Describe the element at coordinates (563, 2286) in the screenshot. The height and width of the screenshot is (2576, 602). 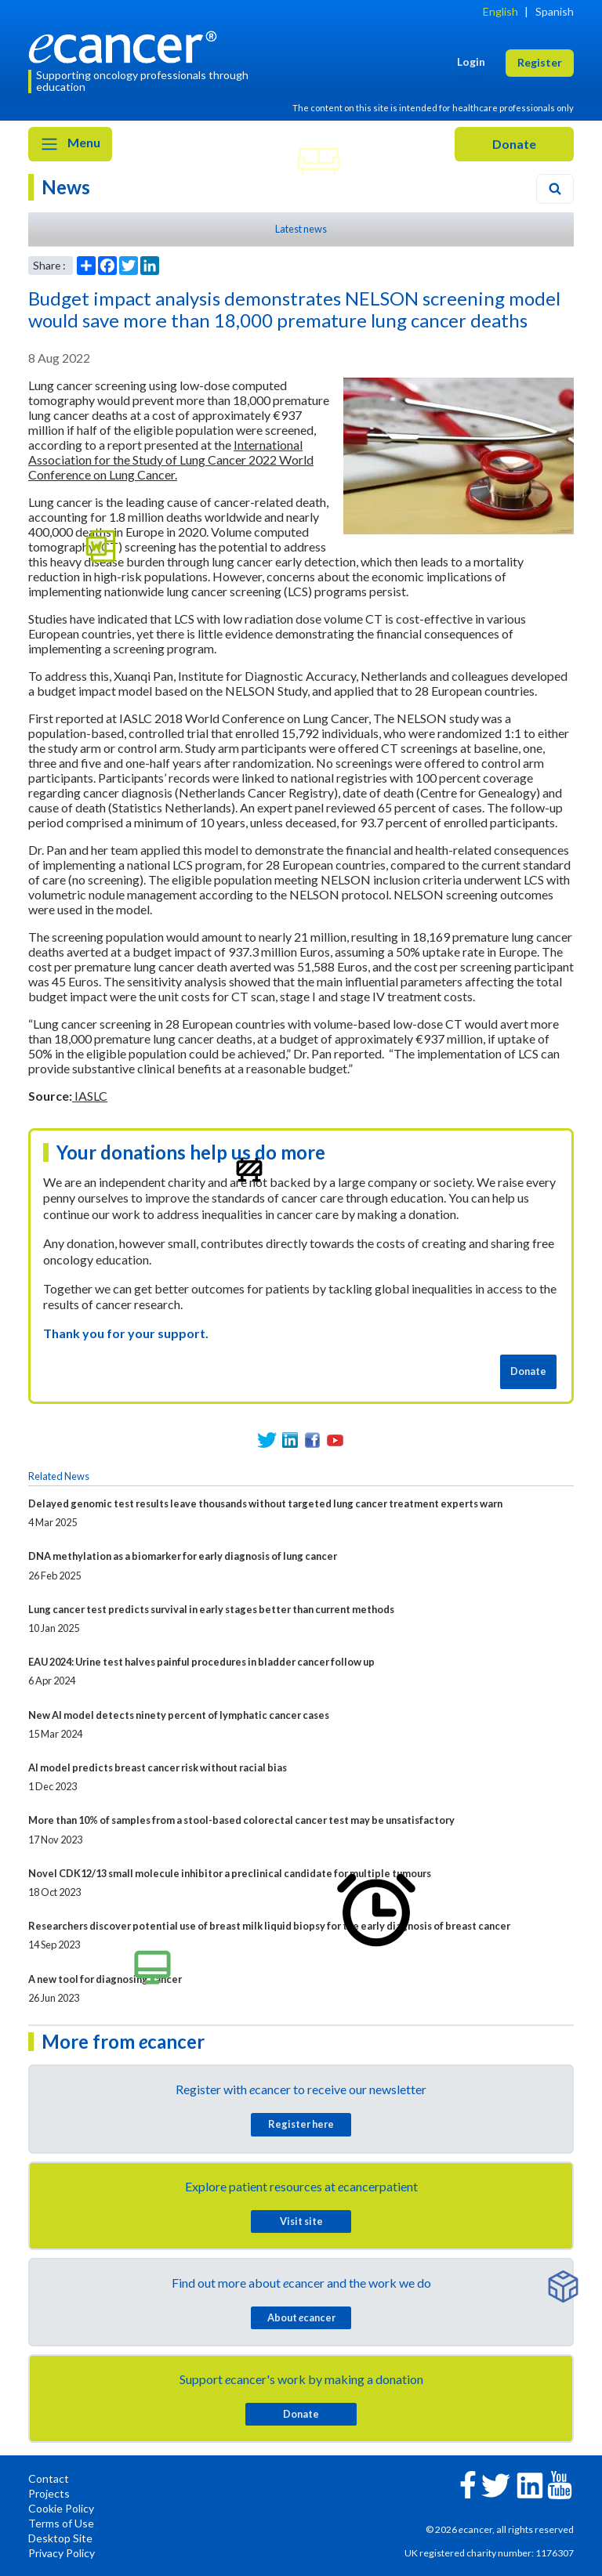
I see `open CodeSandbox development environment` at that location.